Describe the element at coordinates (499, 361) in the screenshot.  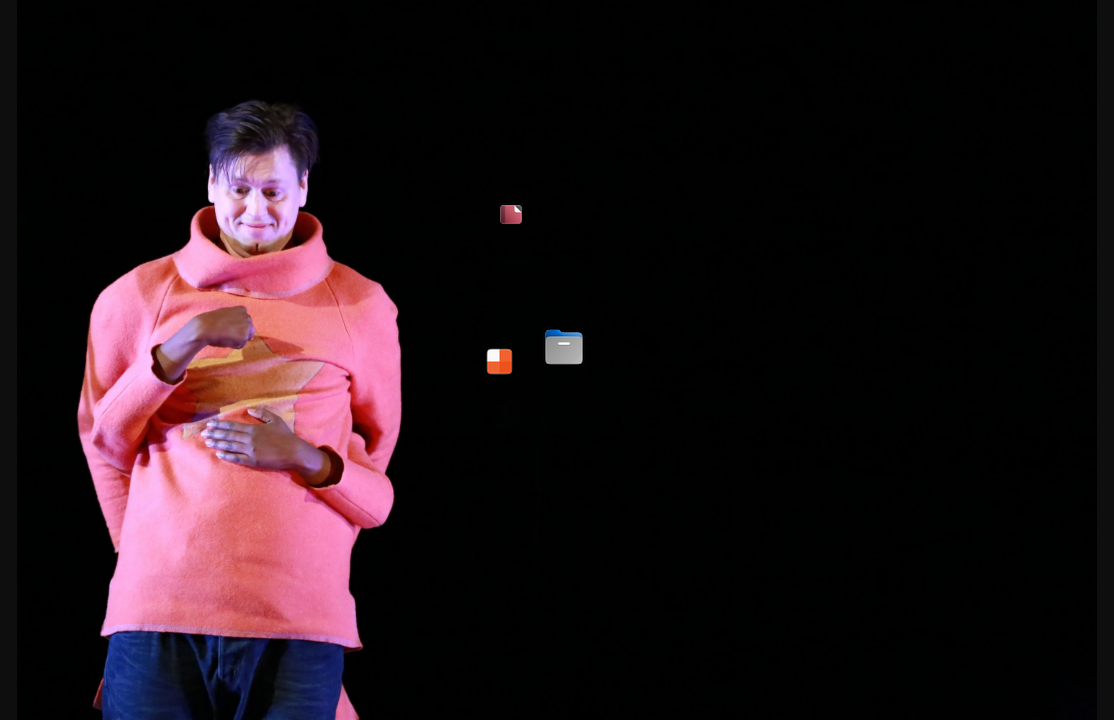
I see `switch to the top-left workspace` at that location.